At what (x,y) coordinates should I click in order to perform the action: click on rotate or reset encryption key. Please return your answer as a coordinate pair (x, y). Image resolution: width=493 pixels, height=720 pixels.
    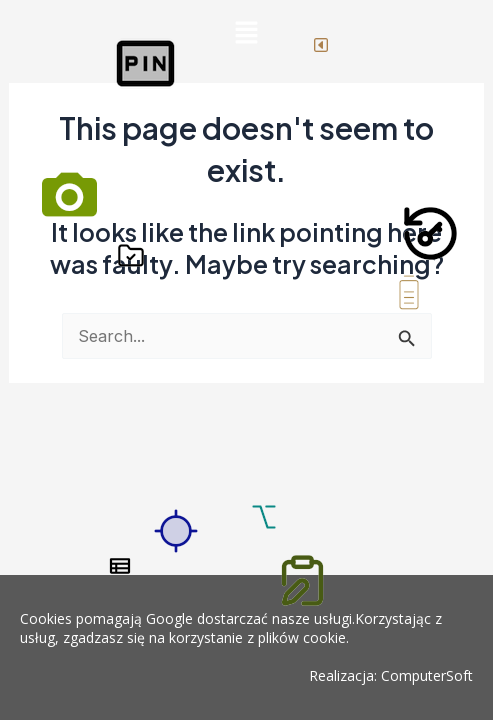
    Looking at the image, I should click on (430, 233).